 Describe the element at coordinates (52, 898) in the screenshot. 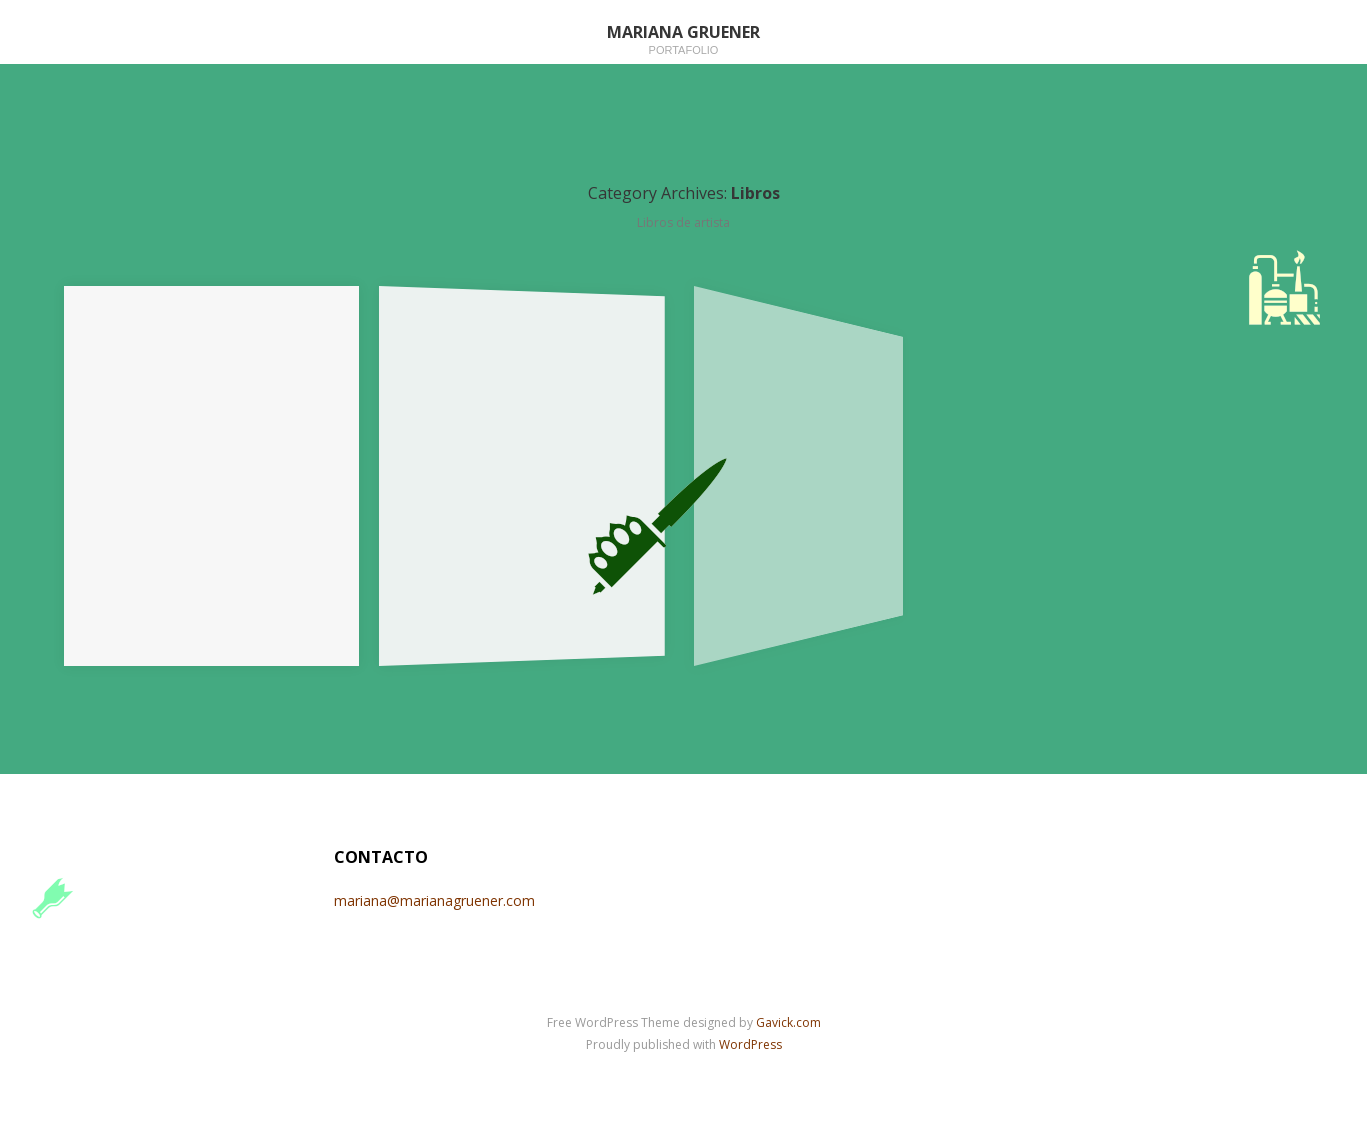

I see `indicates a broken or damaged item` at that location.